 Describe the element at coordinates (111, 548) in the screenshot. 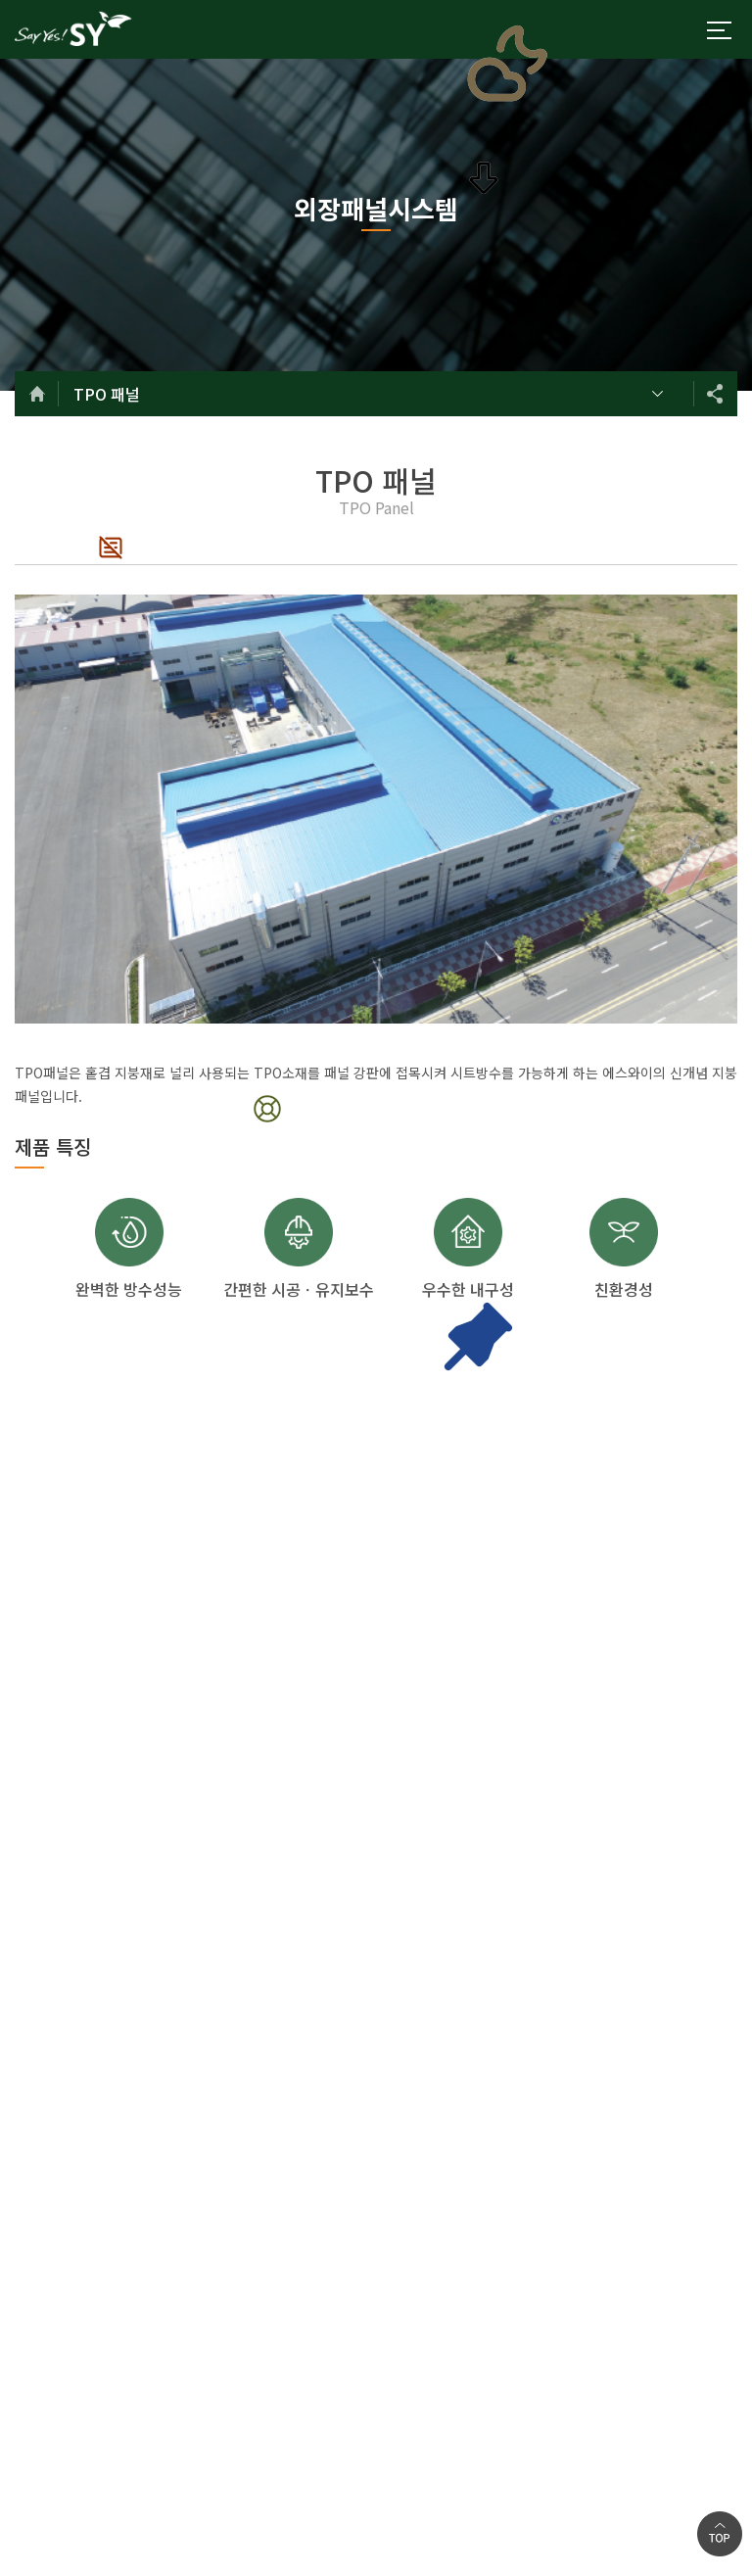

I see `article or document unavailable` at that location.